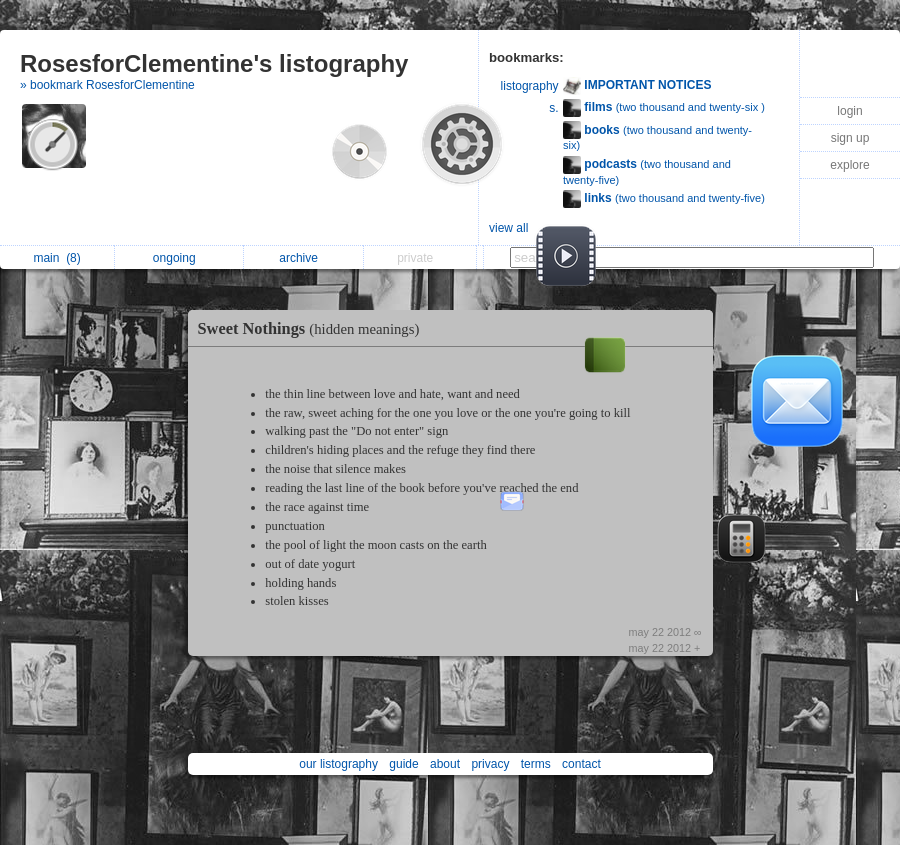 Image resolution: width=900 pixels, height=845 pixels. I want to click on open system settings, so click(462, 144).